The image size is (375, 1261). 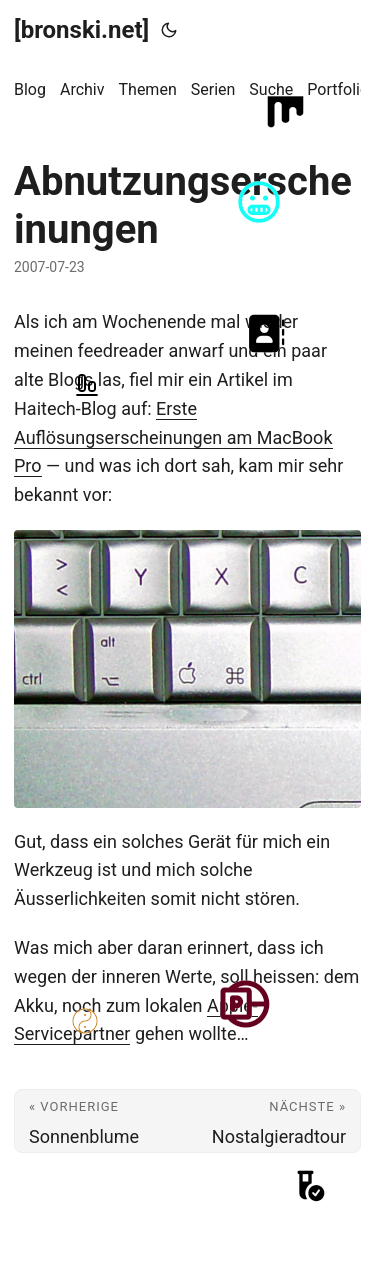 What do you see at coordinates (265, 333) in the screenshot?
I see `open your contacts list` at bounding box center [265, 333].